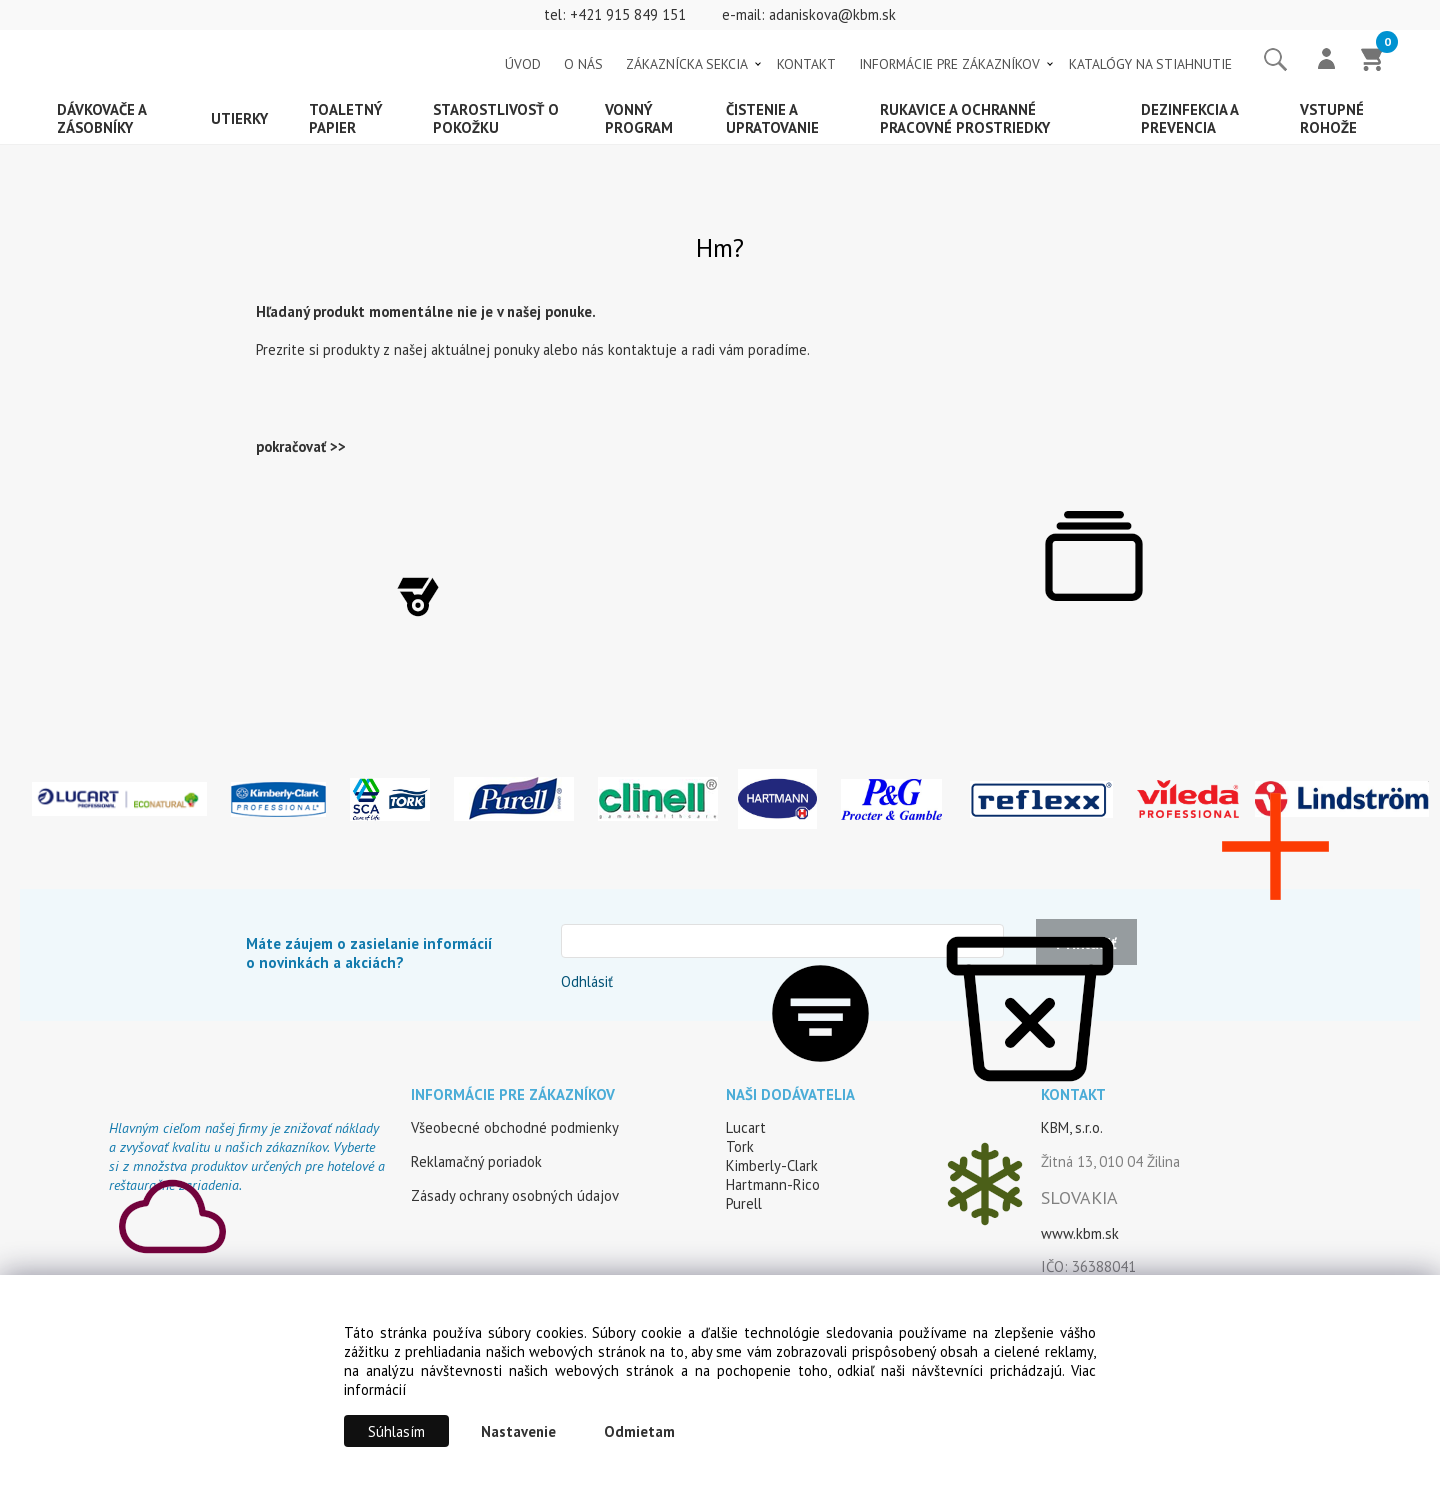 Image resolution: width=1440 pixels, height=1495 pixels. What do you see at coordinates (172, 1216) in the screenshot?
I see `access cloud storage` at bounding box center [172, 1216].